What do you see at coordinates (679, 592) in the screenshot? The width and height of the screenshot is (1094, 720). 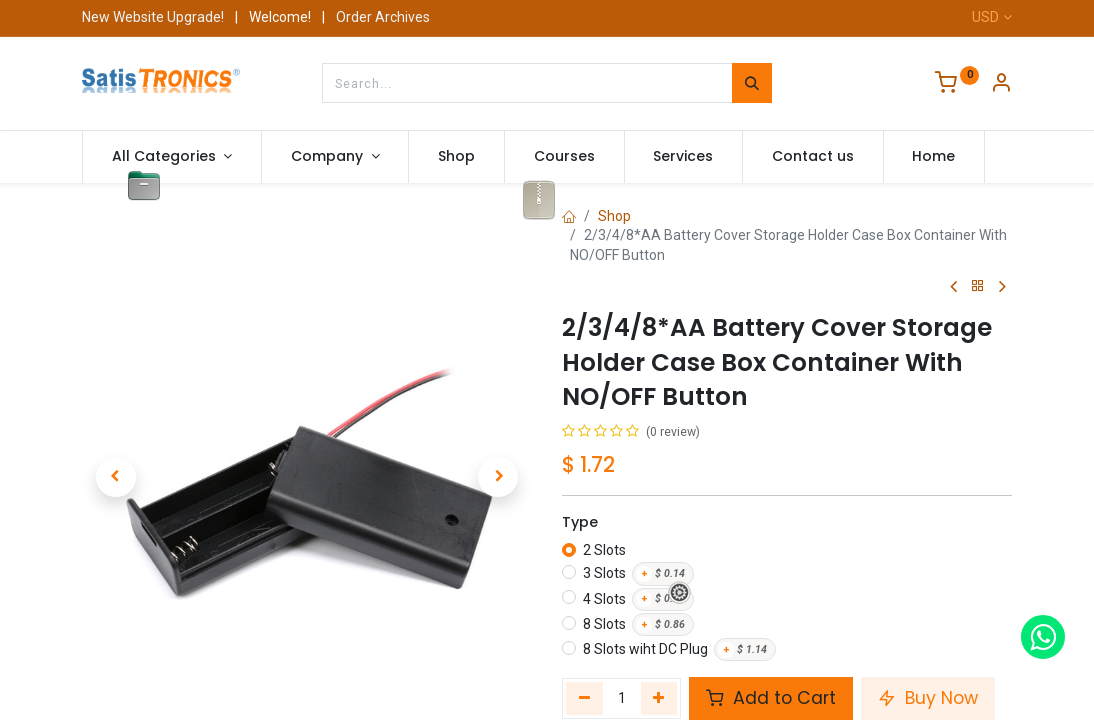 I see `open system settings` at bounding box center [679, 592].